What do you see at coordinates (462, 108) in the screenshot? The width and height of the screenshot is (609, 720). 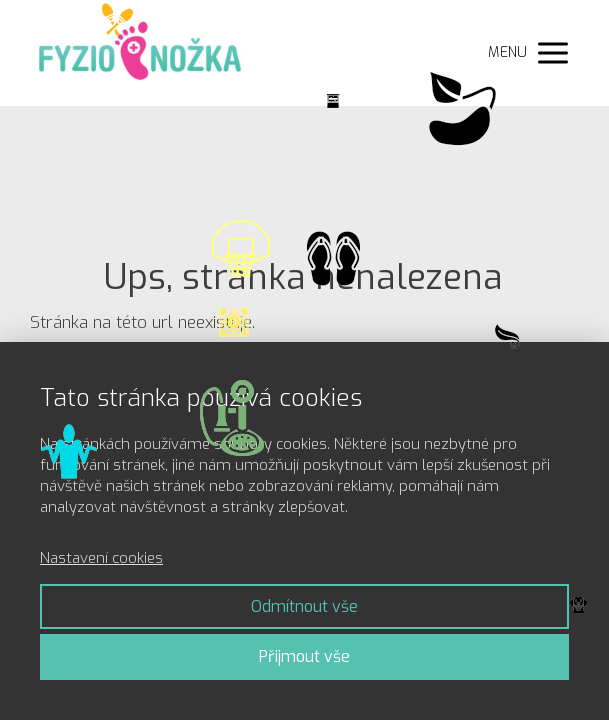 I see `plant a seed in your garden` at bounding box center [462, 108].